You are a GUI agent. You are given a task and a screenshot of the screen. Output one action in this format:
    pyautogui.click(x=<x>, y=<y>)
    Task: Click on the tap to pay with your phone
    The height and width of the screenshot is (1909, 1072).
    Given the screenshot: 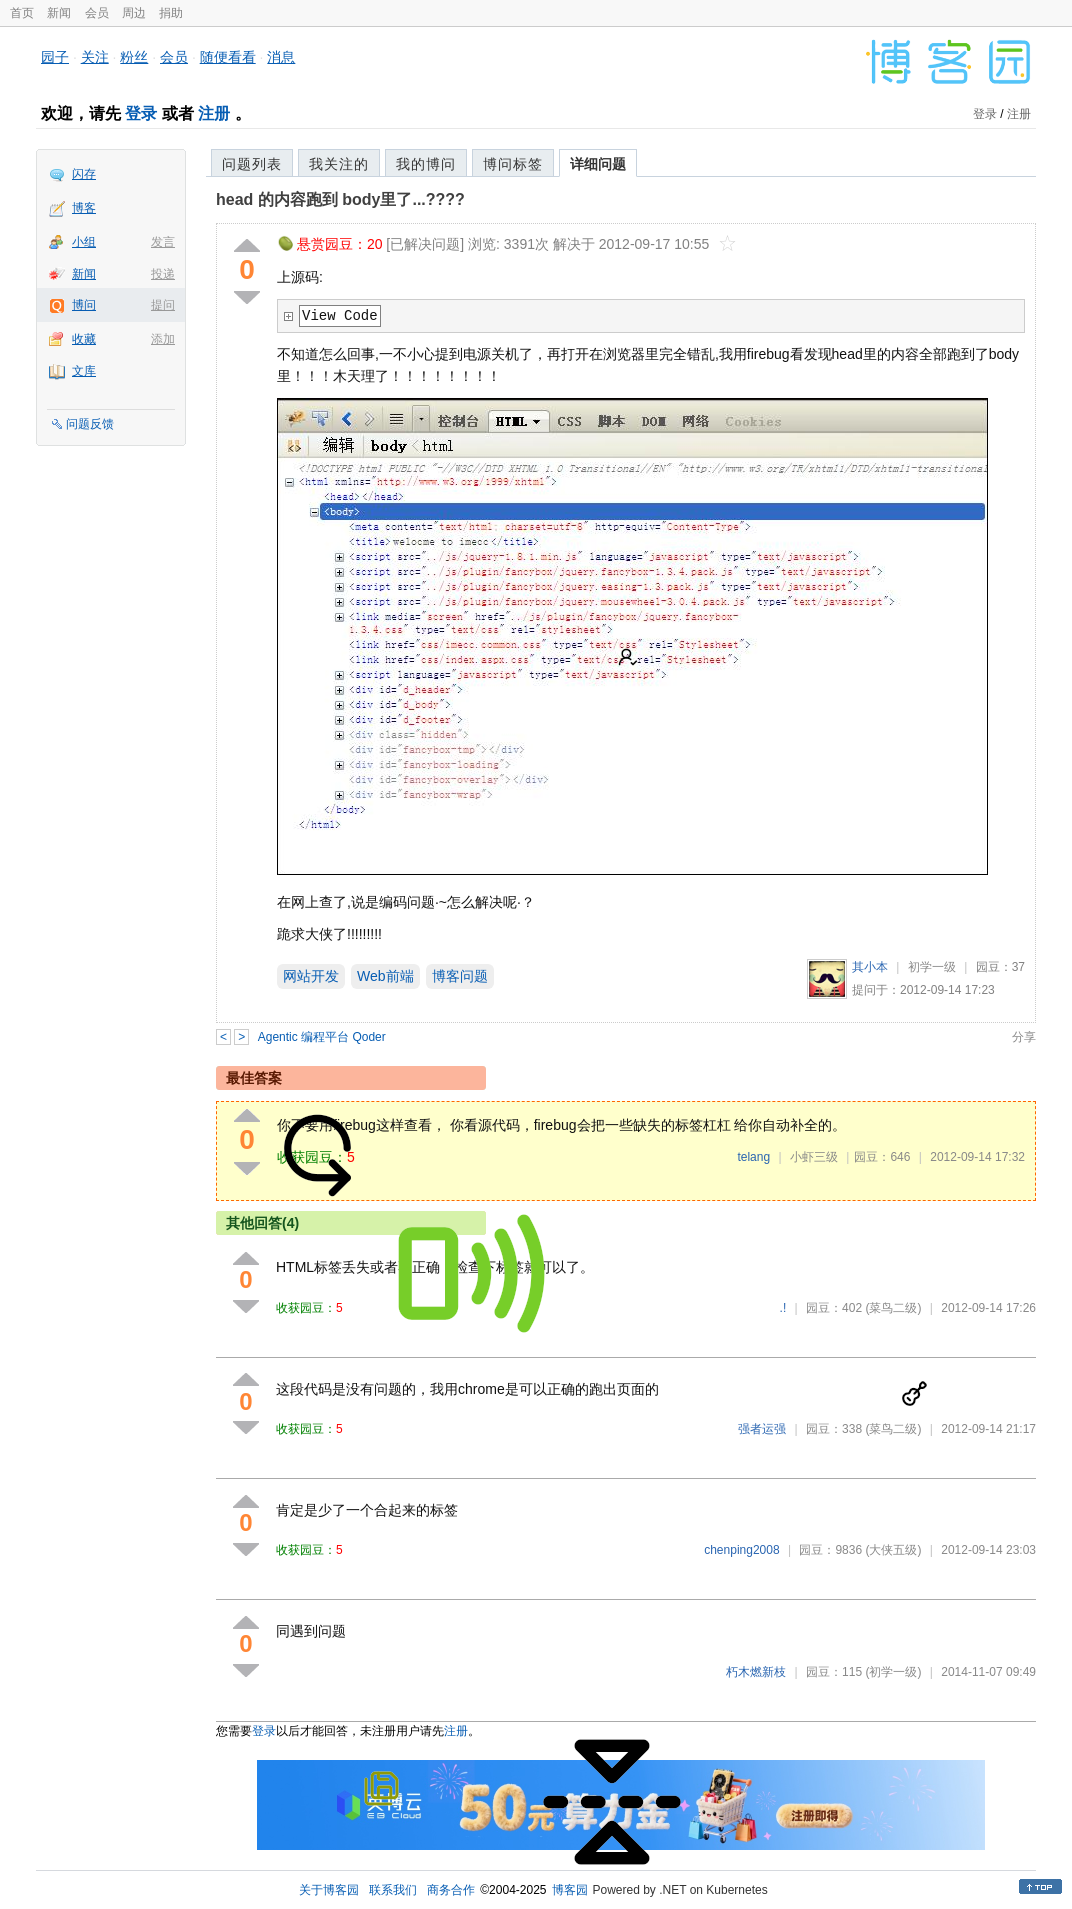 What is the action you would take?
    pyautogui.click(x=471, y=1273)
    